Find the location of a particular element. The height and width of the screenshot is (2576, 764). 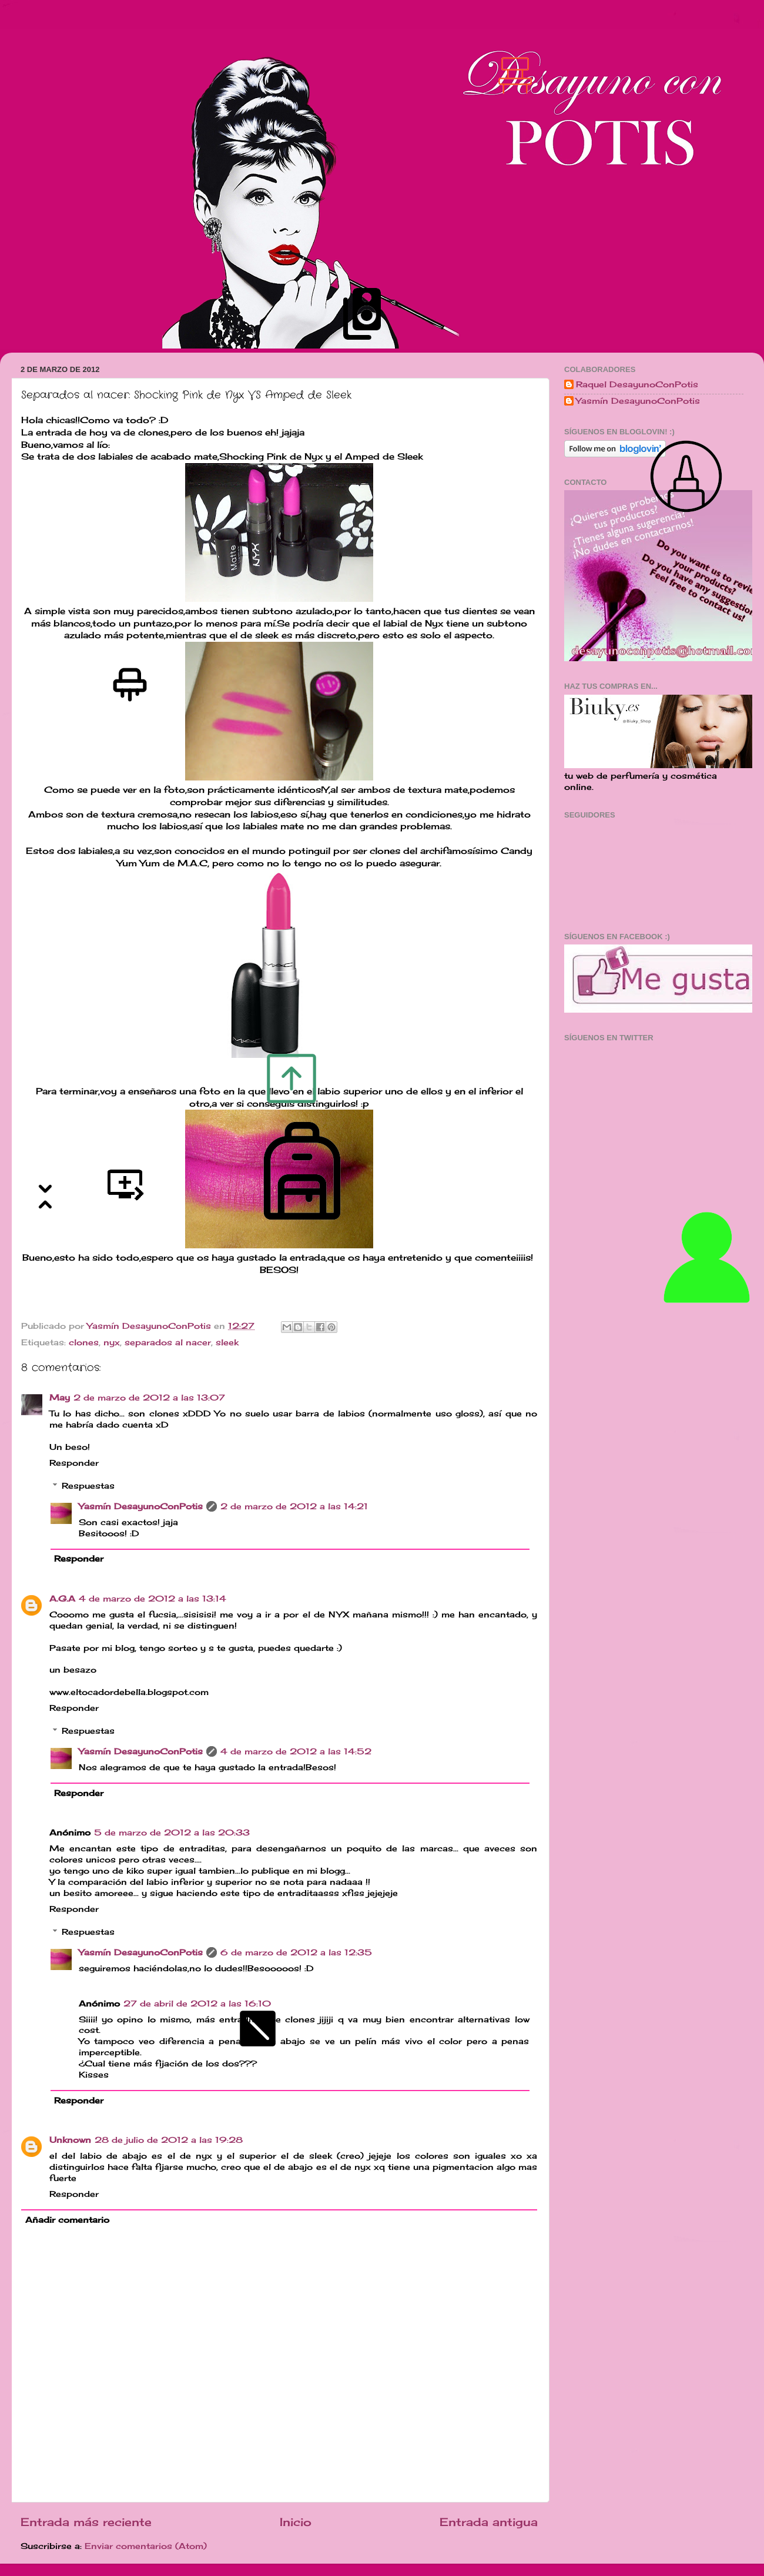

upload a file or content is located at coordinates (291, 1078).